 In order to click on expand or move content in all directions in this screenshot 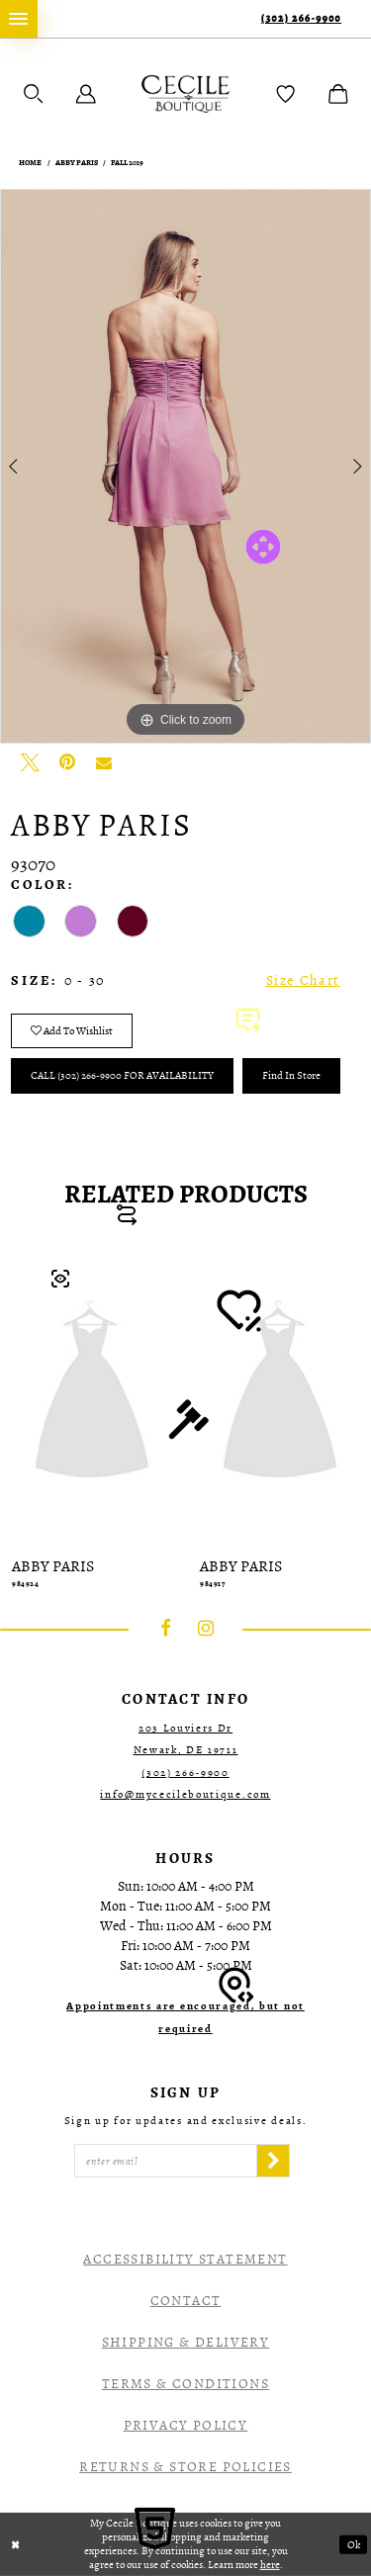, I will do `click(263, 547)`.